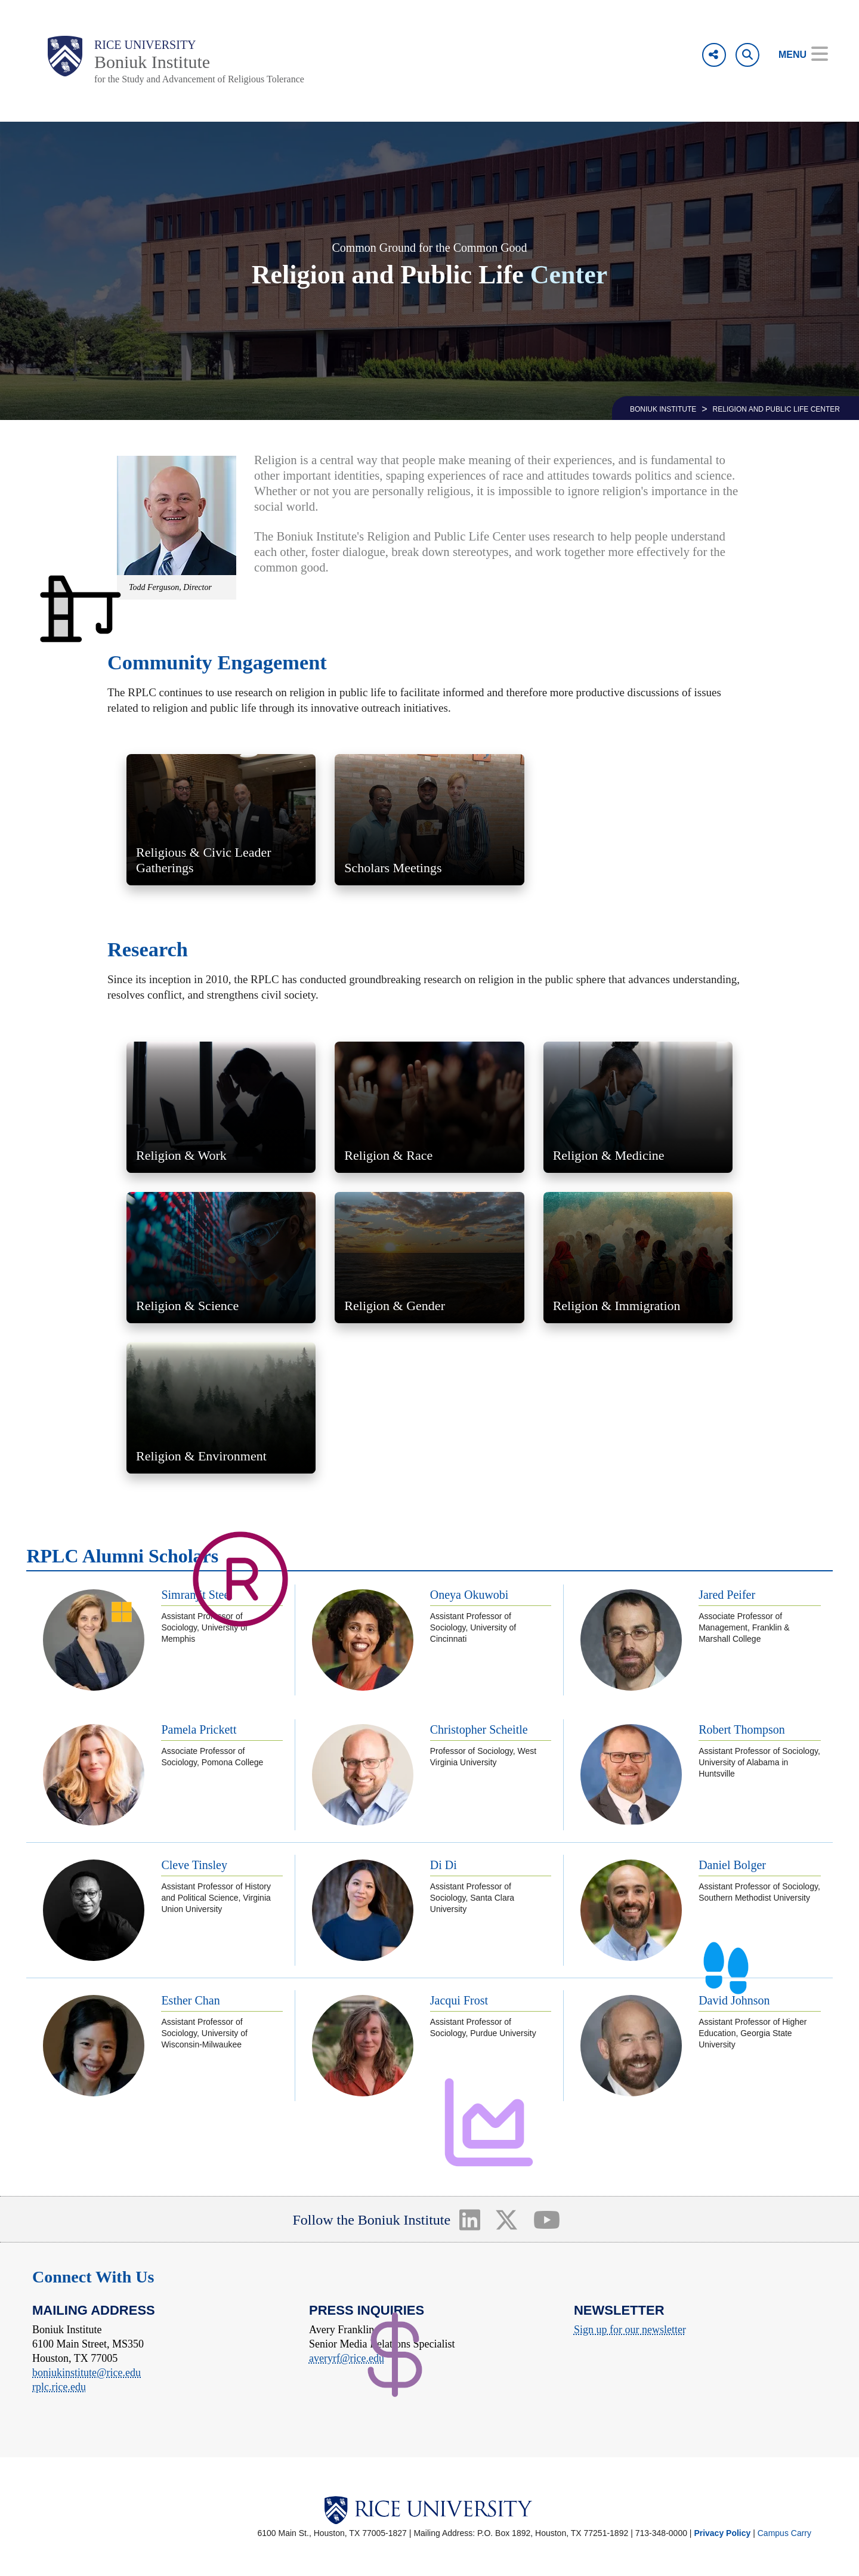  What do you see at coordinates (122, 1612) in the screenshot?
I see `sign in with Microsoft account` at bounding box center [122, 1612].